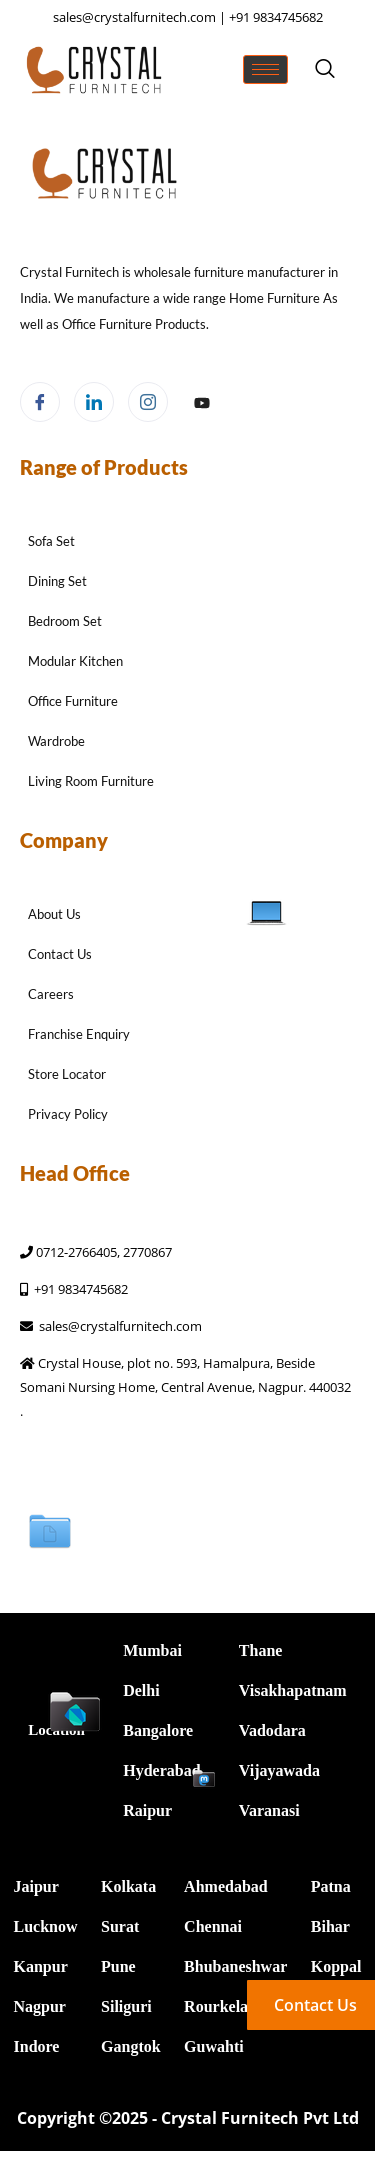  Describe the element at coordinates (204, 1779) in the screenshot. I see `folder containing mastodon-related files` at that location.